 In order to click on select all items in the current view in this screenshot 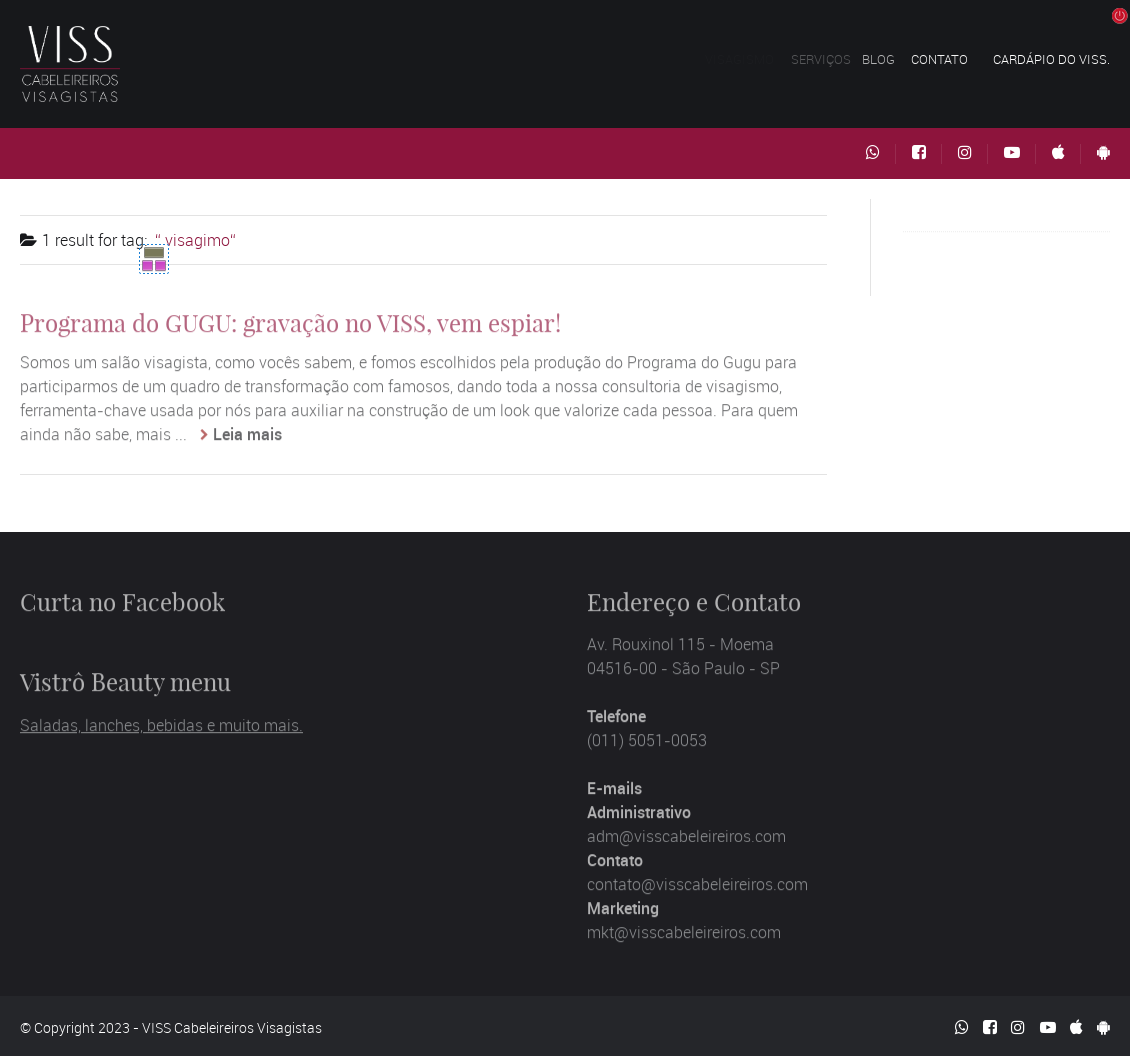, I will do `click(154, 259)`.